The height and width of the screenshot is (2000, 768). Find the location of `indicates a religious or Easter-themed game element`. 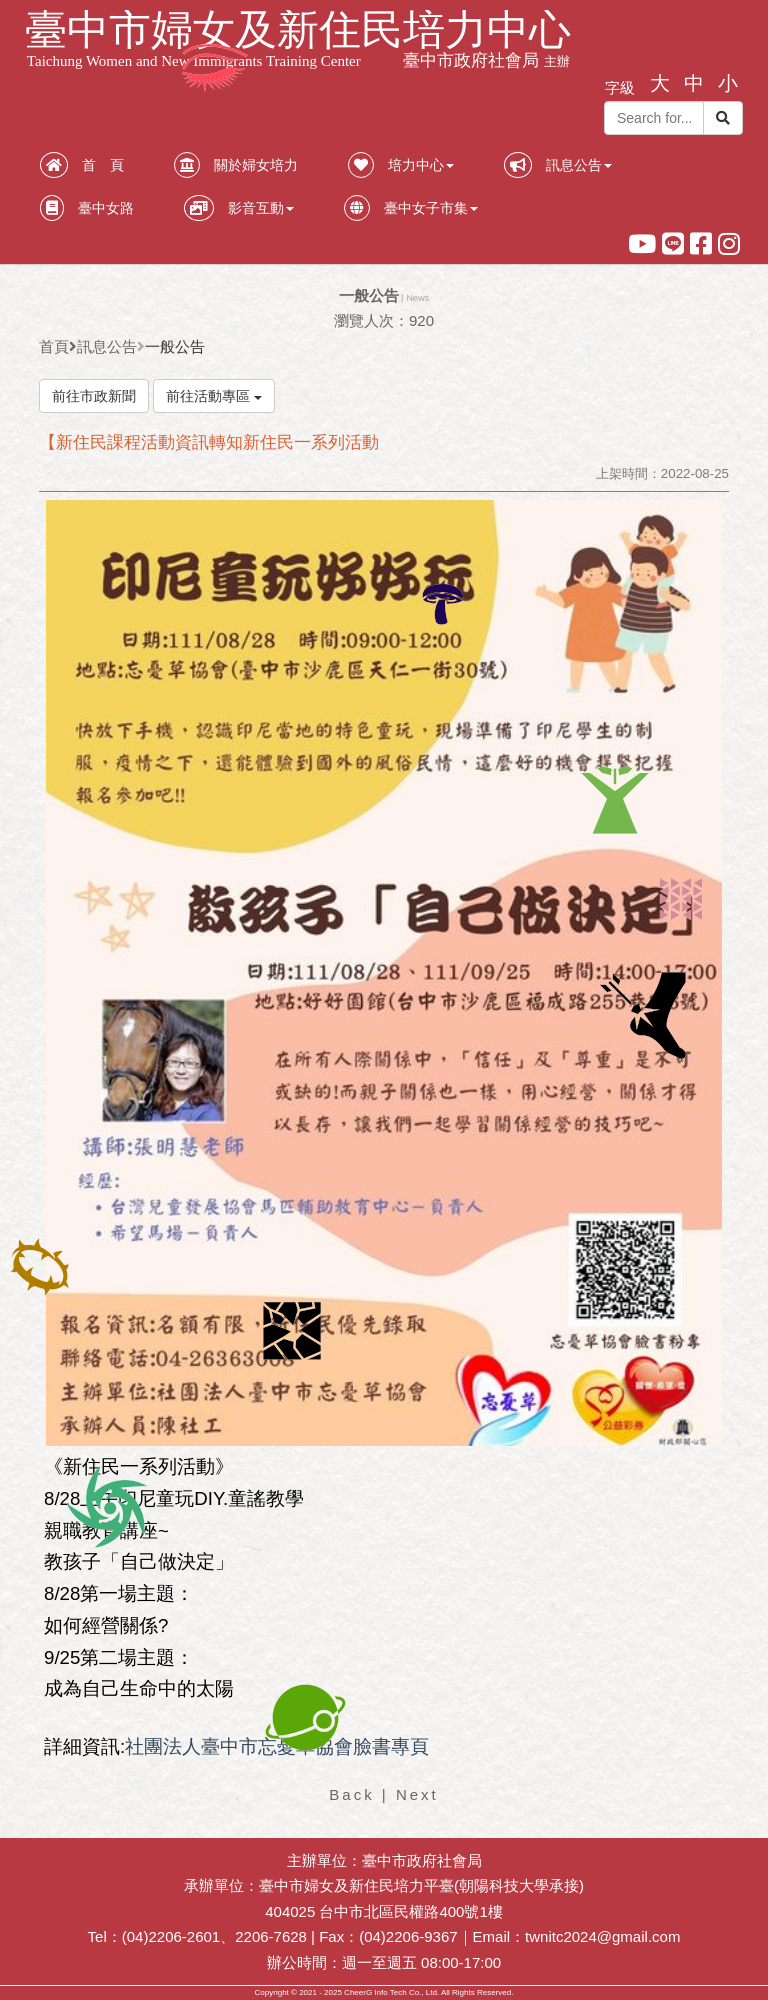

indicates a religious or Easter-themed game element is located at coordinates (39, 1266).